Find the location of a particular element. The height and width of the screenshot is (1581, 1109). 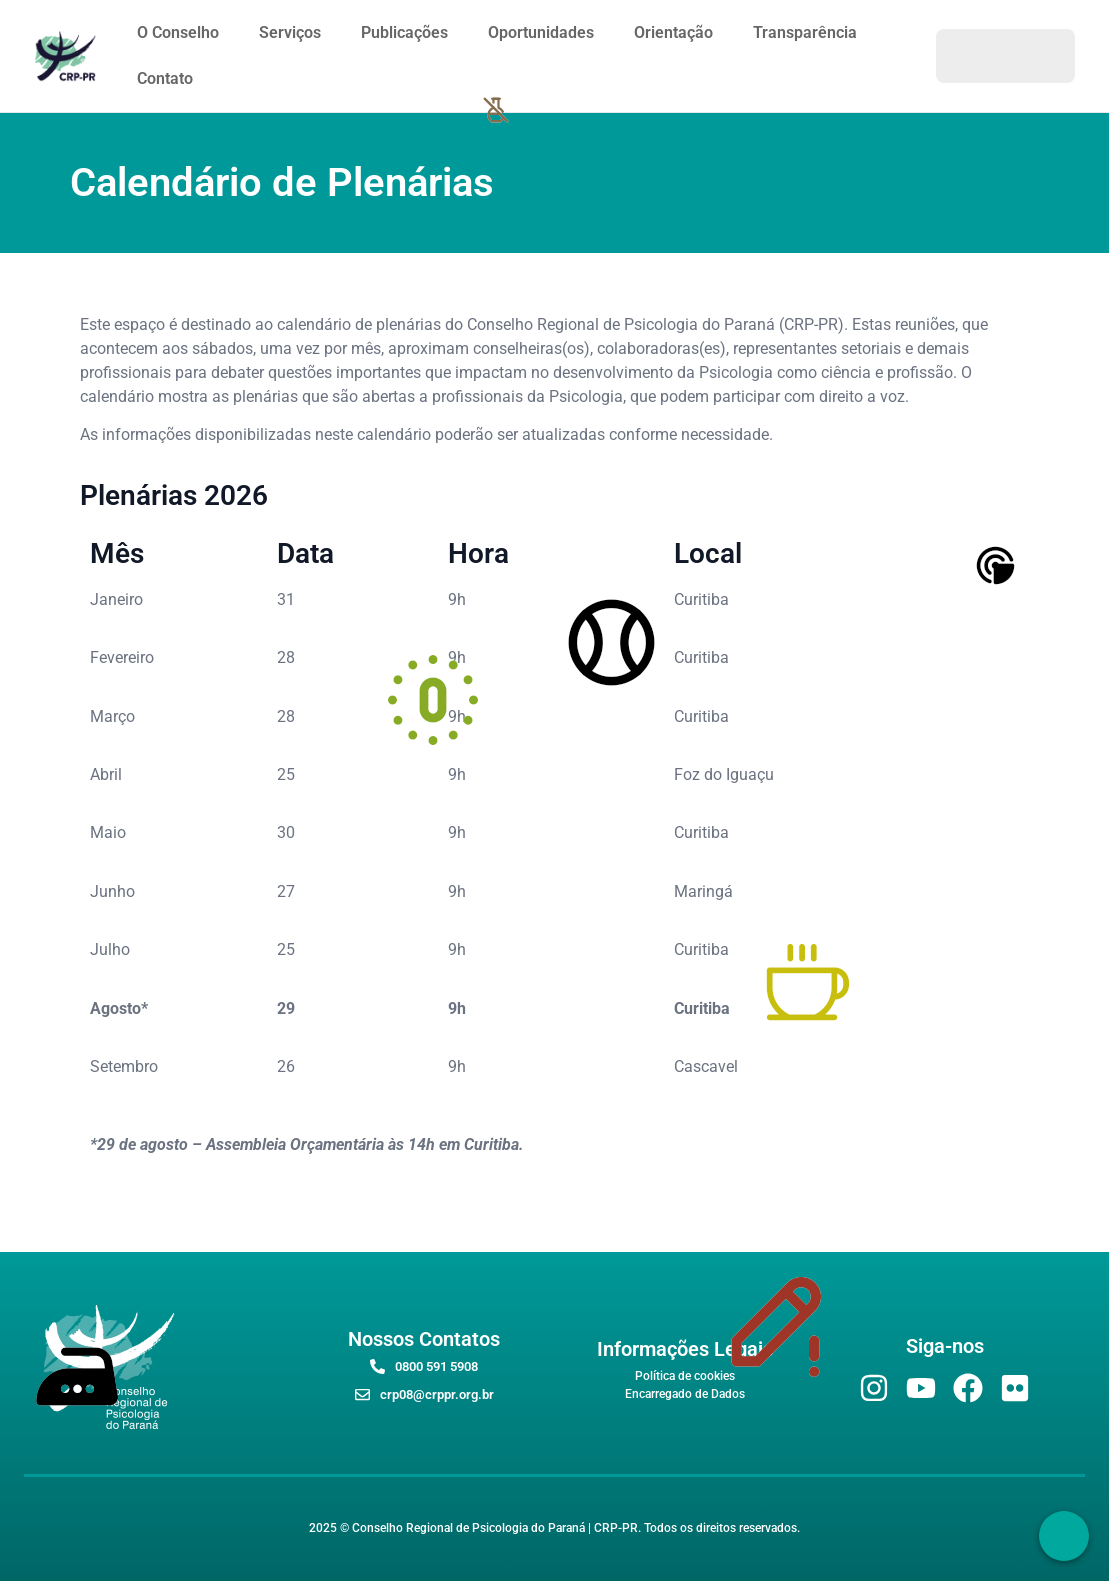

edit action requires attention is located at coordinates (778, 1320).